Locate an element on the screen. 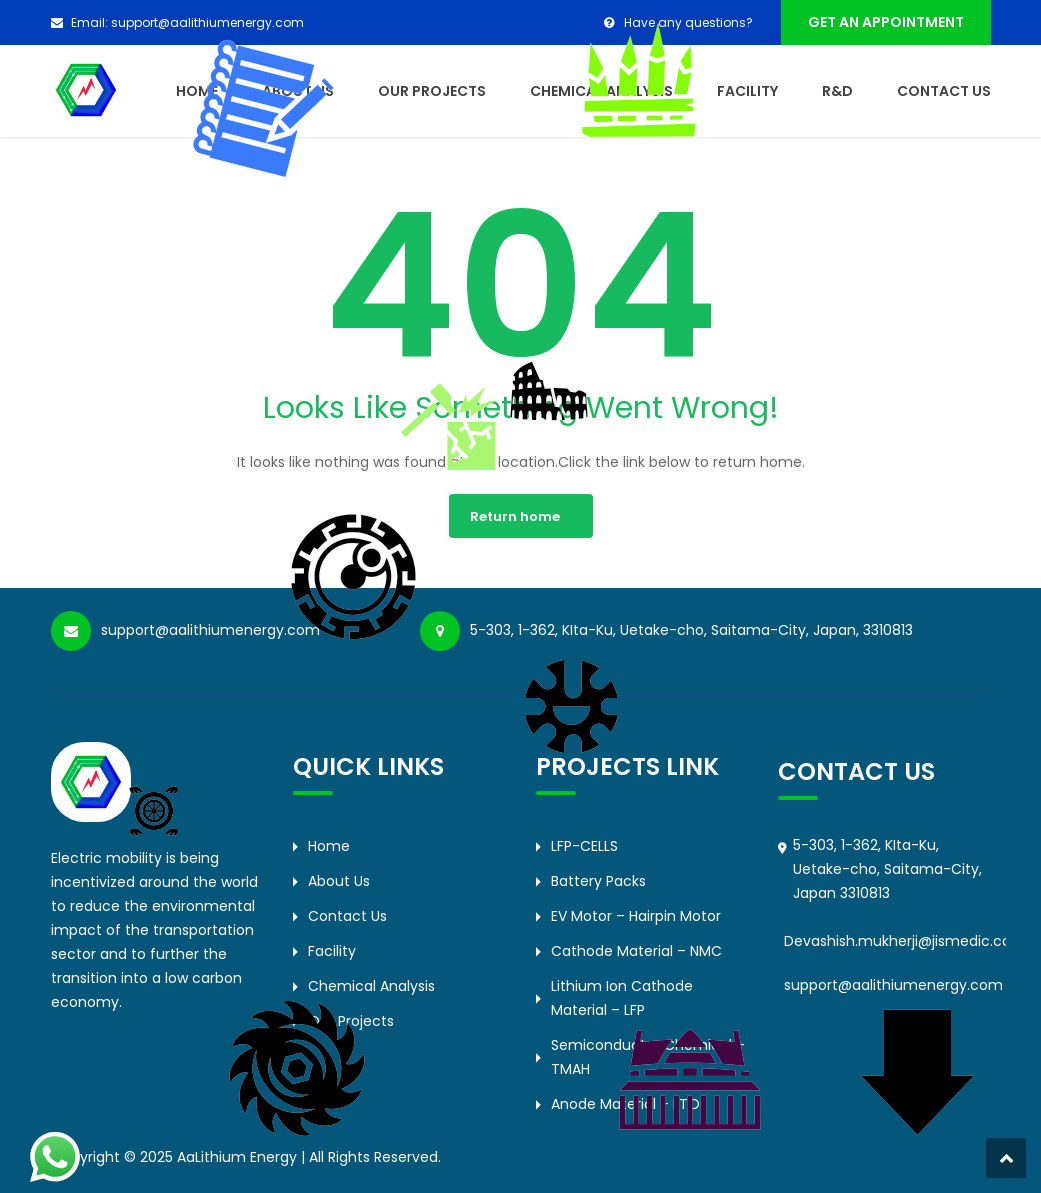 This screenshot has width=1041, height=1193. view viking longhouse building is located at coordinates (690, 1069).